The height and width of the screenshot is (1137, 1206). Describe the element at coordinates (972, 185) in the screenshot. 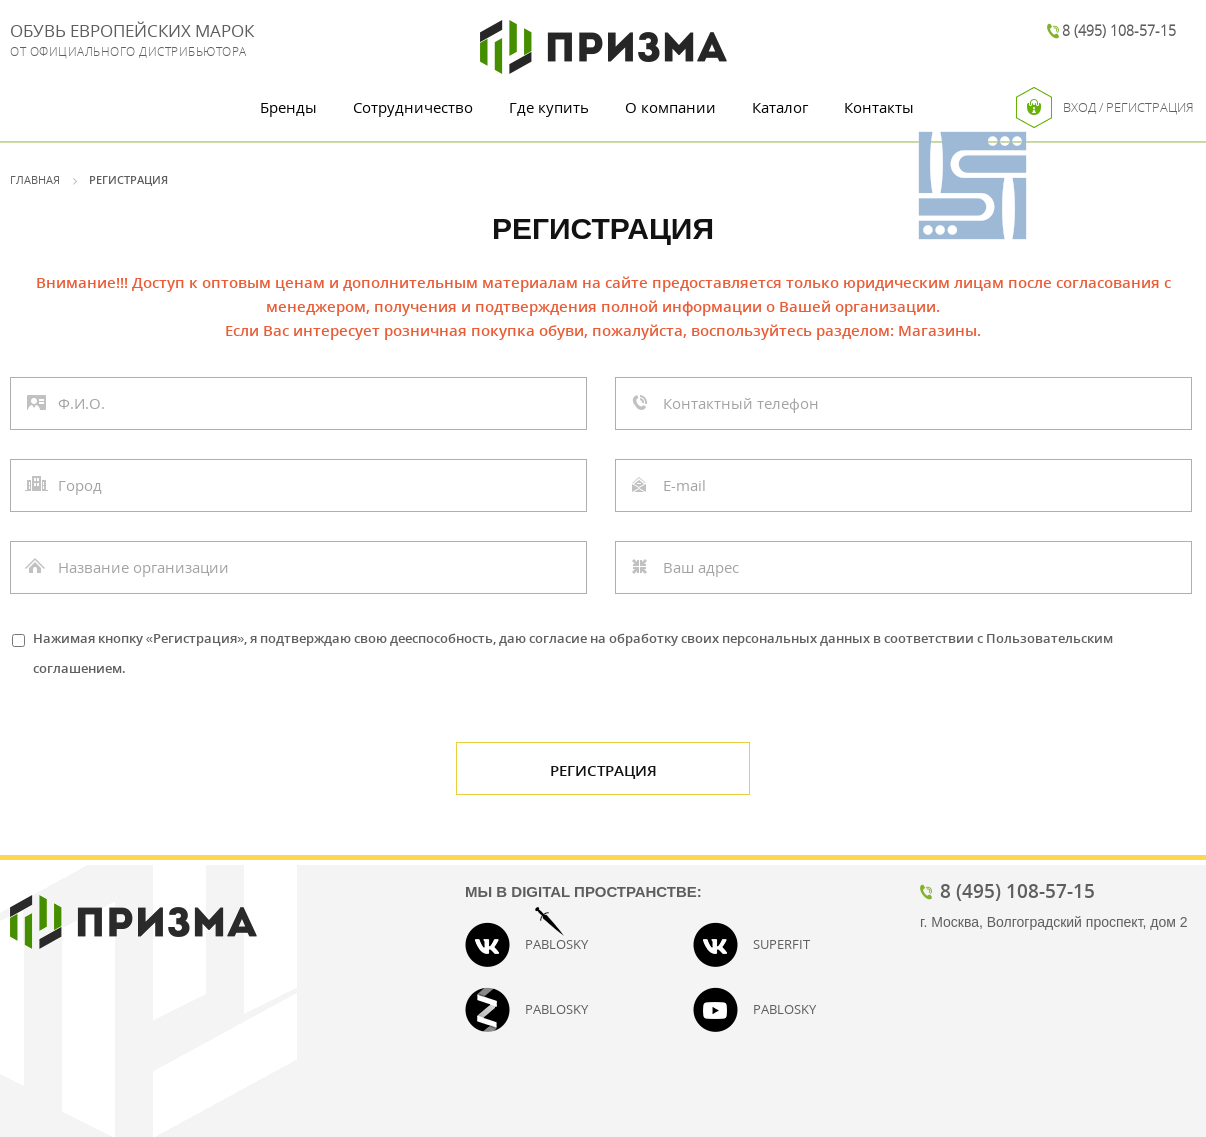

I see `abstract game logo or brand mark` at that location.